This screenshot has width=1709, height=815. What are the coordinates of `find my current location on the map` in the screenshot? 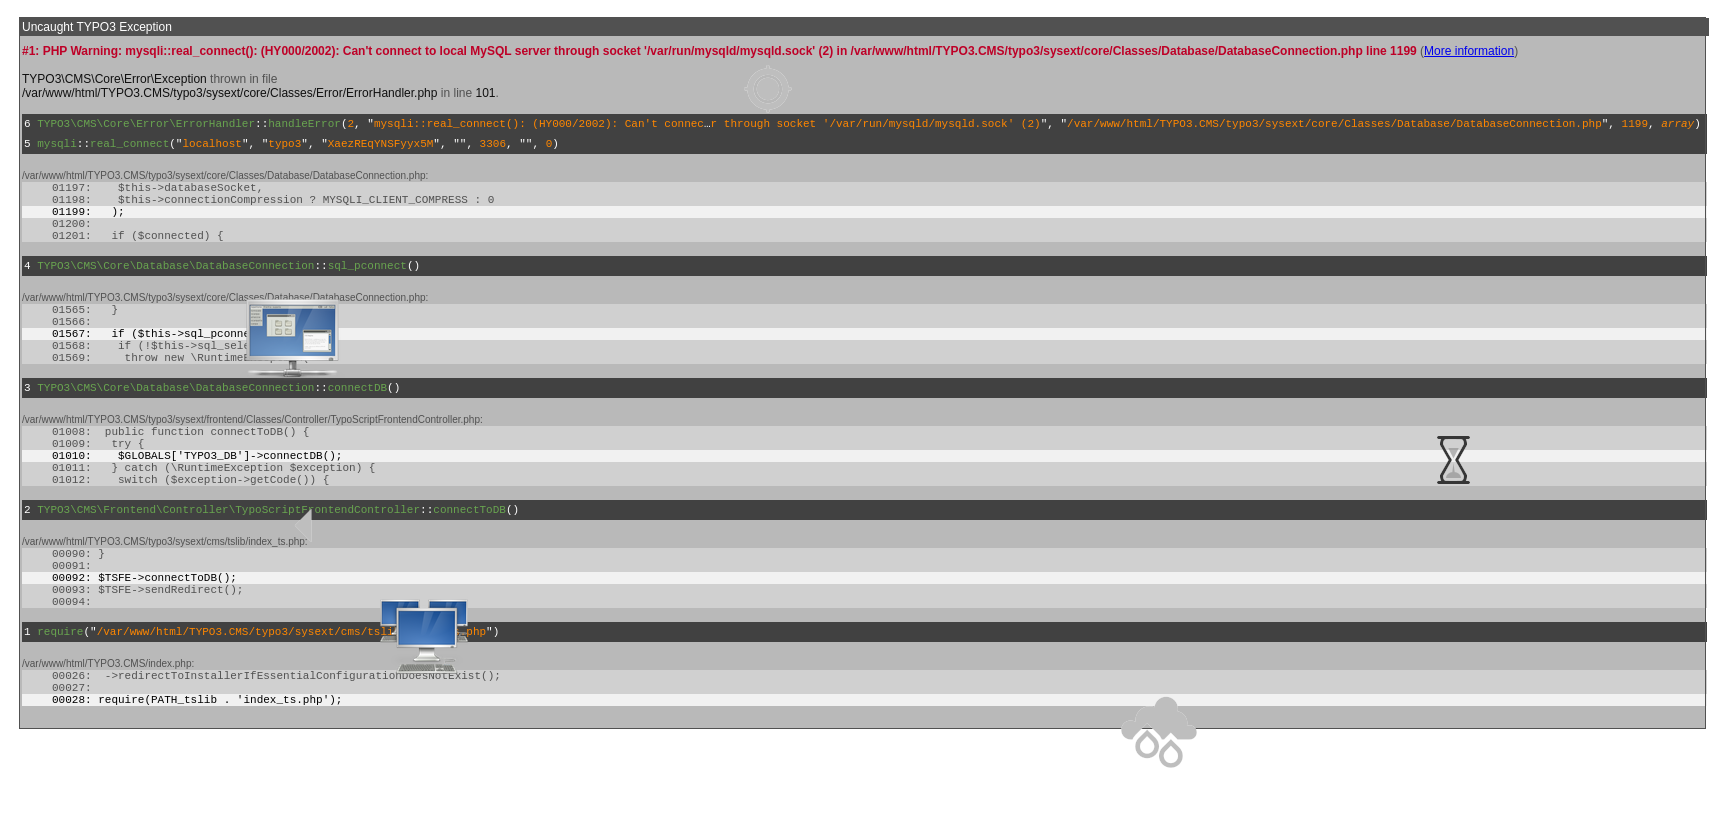 It's located at (769, 90).